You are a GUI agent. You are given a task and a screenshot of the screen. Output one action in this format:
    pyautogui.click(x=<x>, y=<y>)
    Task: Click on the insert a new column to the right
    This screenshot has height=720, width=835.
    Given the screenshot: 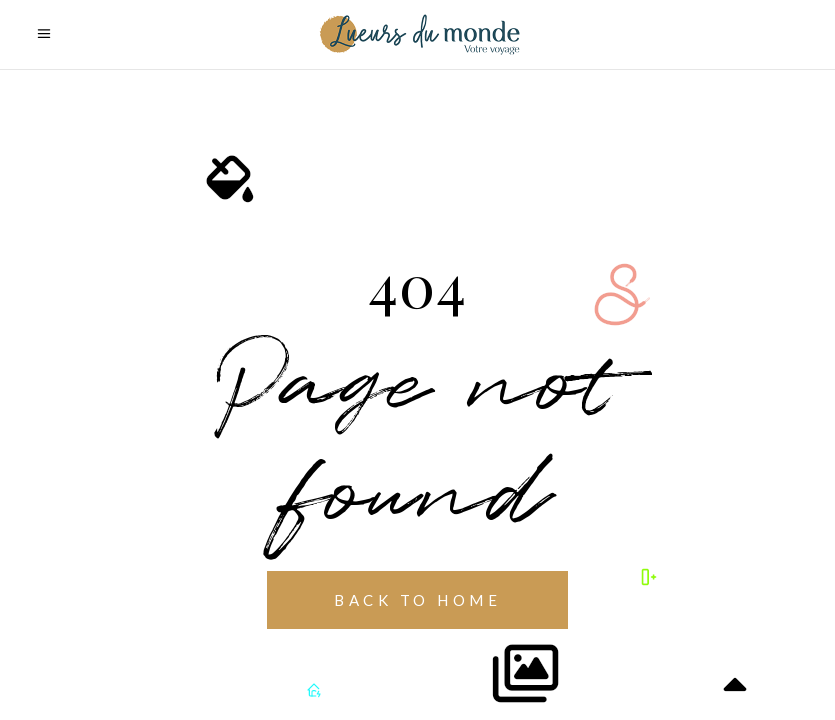 What is the action you would take?
    pyautogui.click(x=649, y=577)
    